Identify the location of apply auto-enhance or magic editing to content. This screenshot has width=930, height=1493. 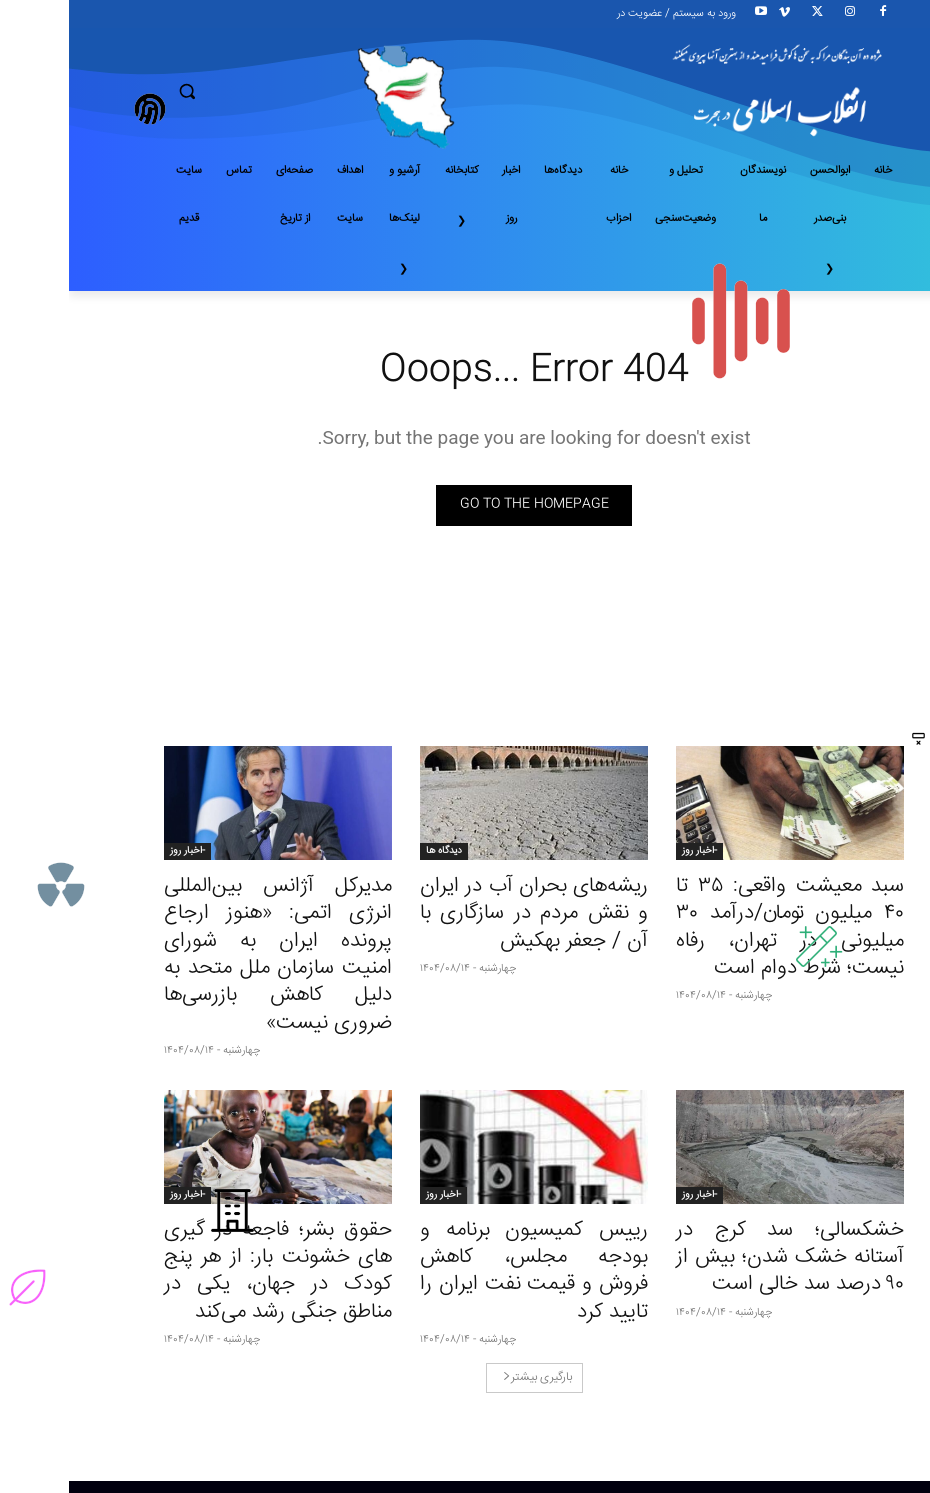
(816, 946).